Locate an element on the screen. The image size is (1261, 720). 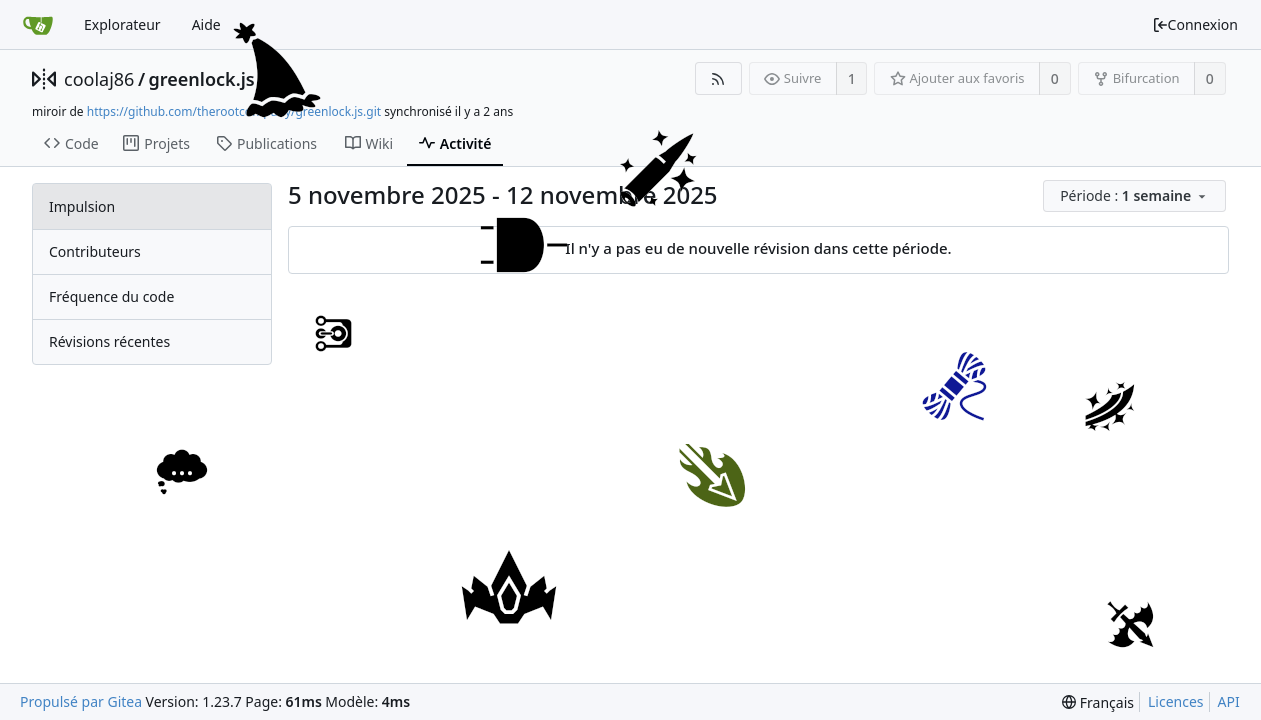
fire a special attack or projectile is located at coordinates (713, 477).